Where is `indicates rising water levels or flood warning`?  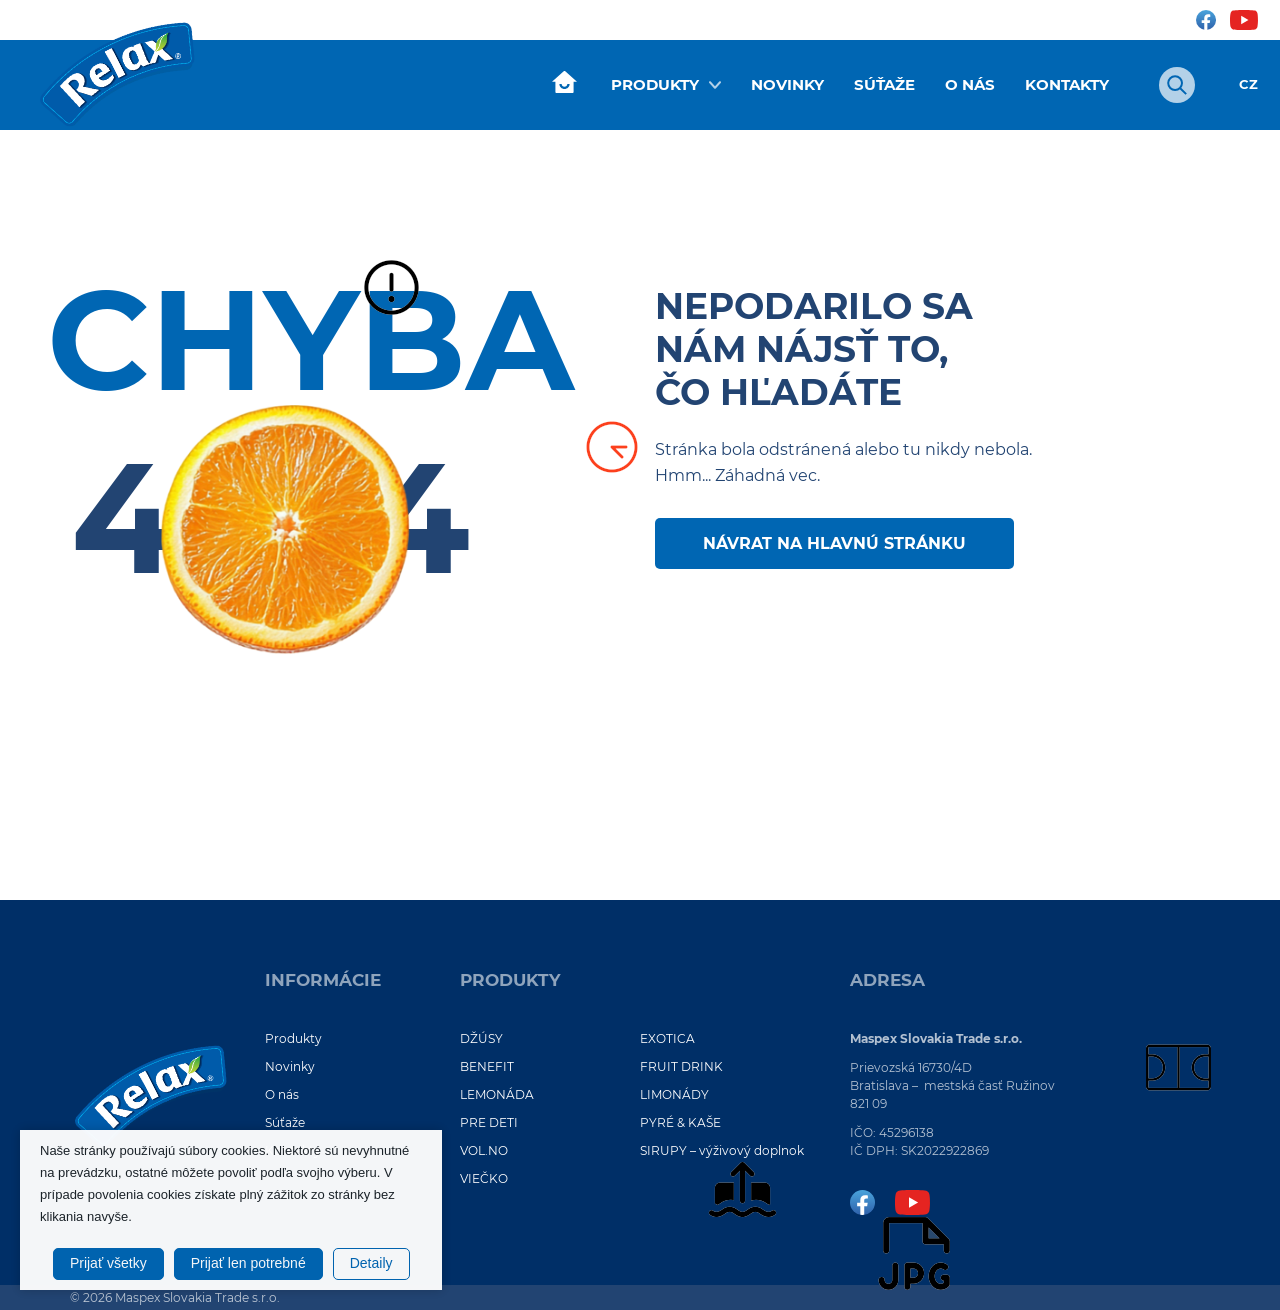
indicates rising water levels or flood warning is located at coordinates (742, 1189).